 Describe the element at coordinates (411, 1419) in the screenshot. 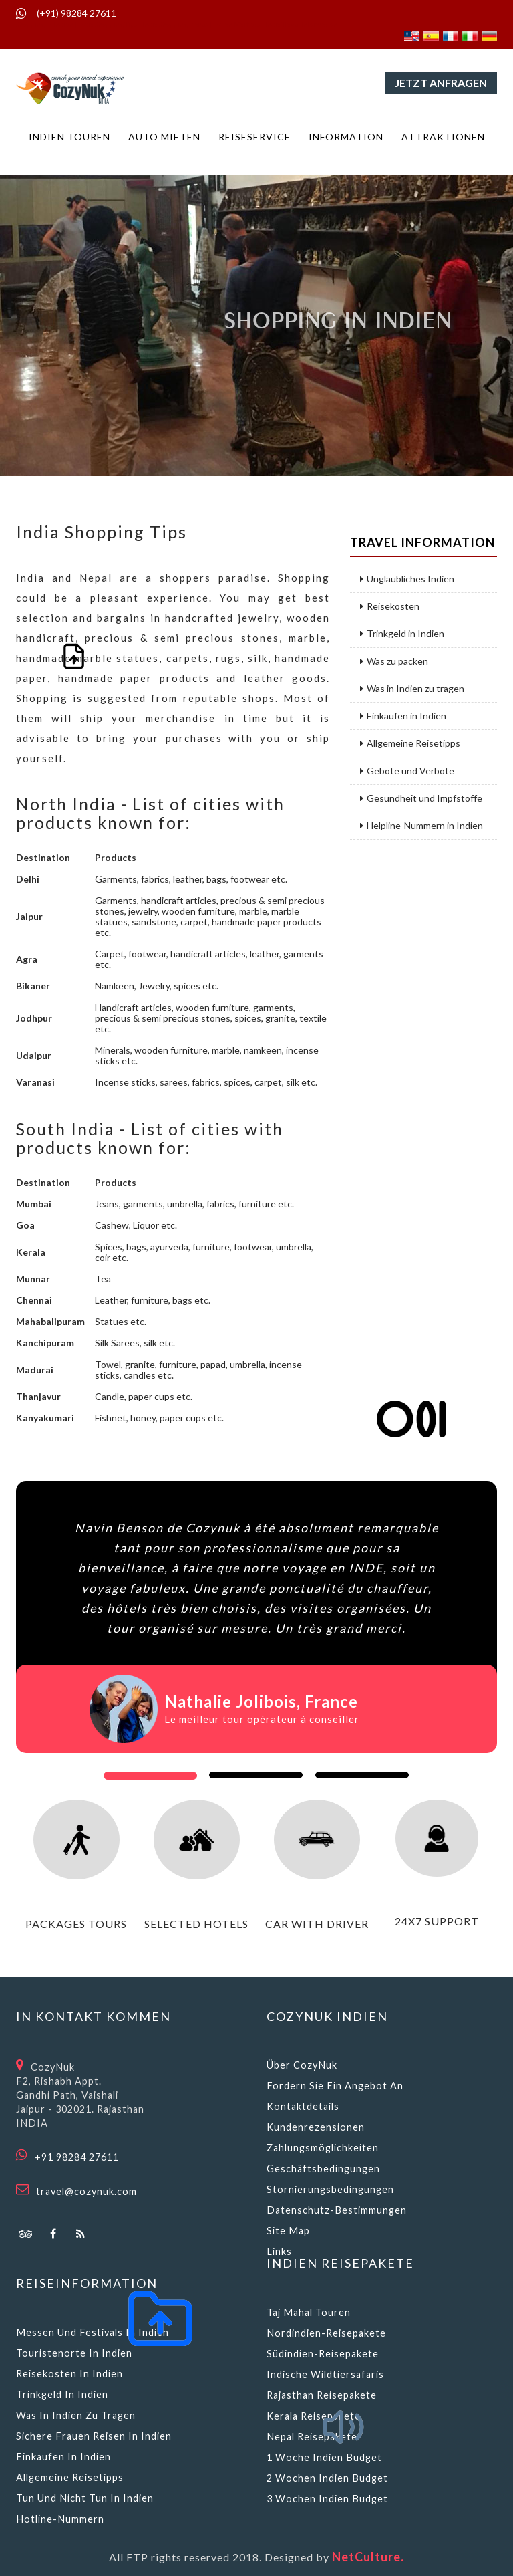

I see `open the Medium app` at that location.